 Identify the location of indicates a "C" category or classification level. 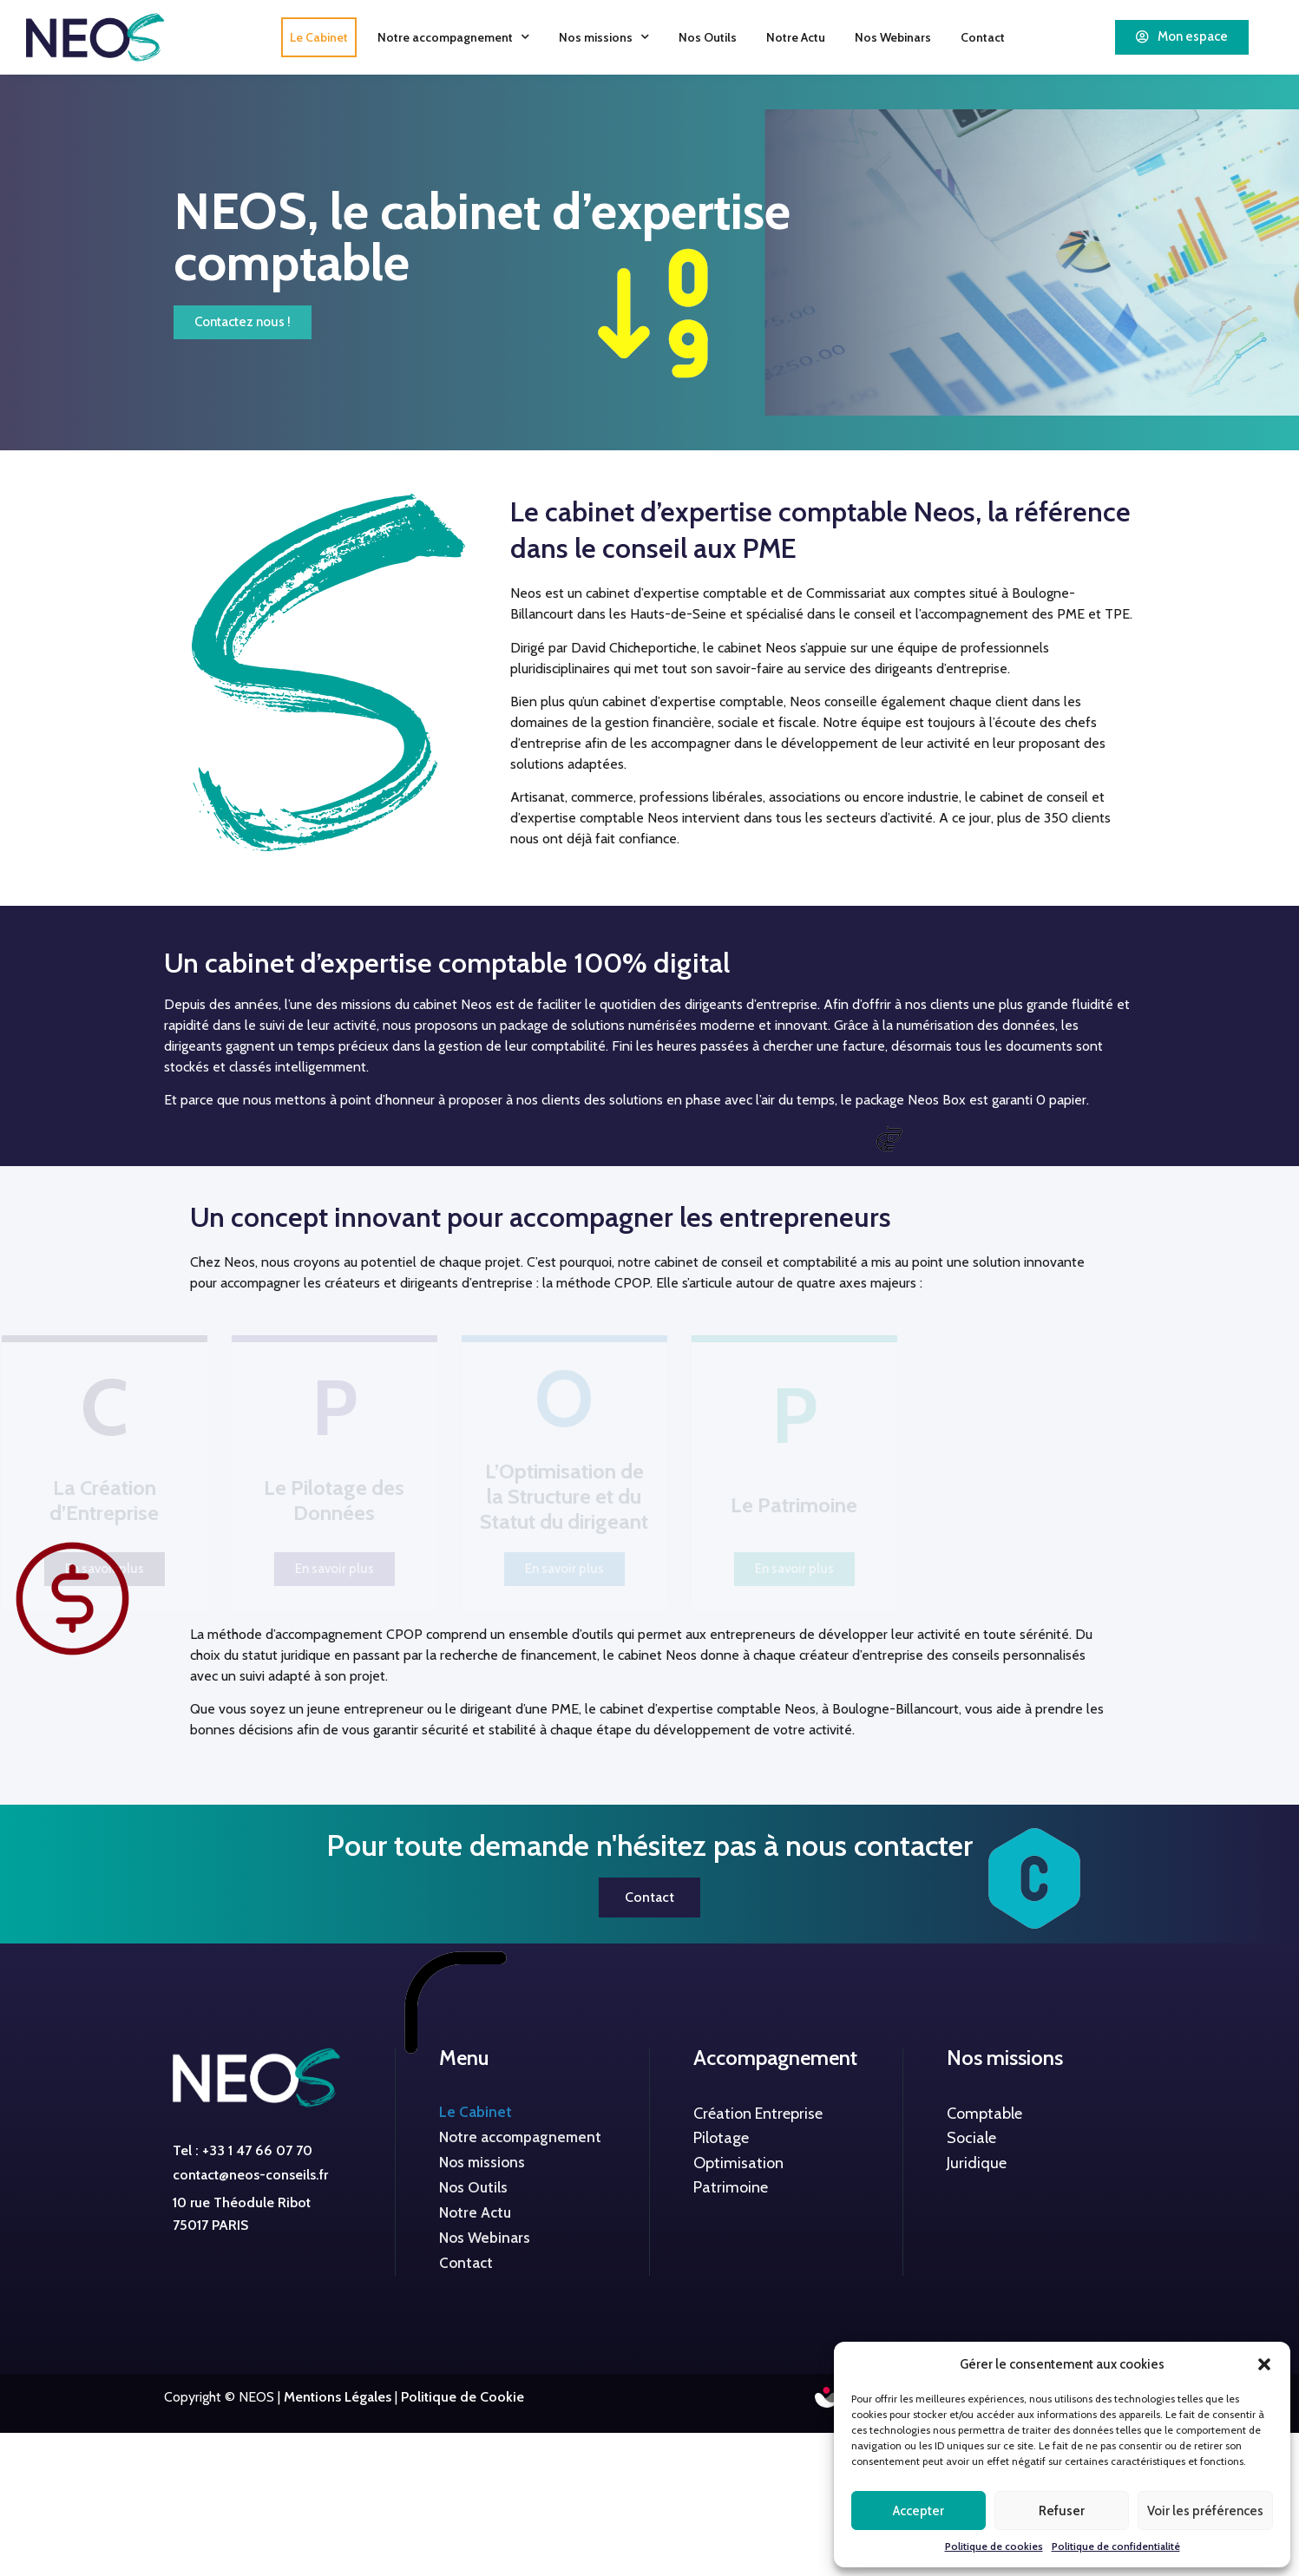
(1034, 1878).